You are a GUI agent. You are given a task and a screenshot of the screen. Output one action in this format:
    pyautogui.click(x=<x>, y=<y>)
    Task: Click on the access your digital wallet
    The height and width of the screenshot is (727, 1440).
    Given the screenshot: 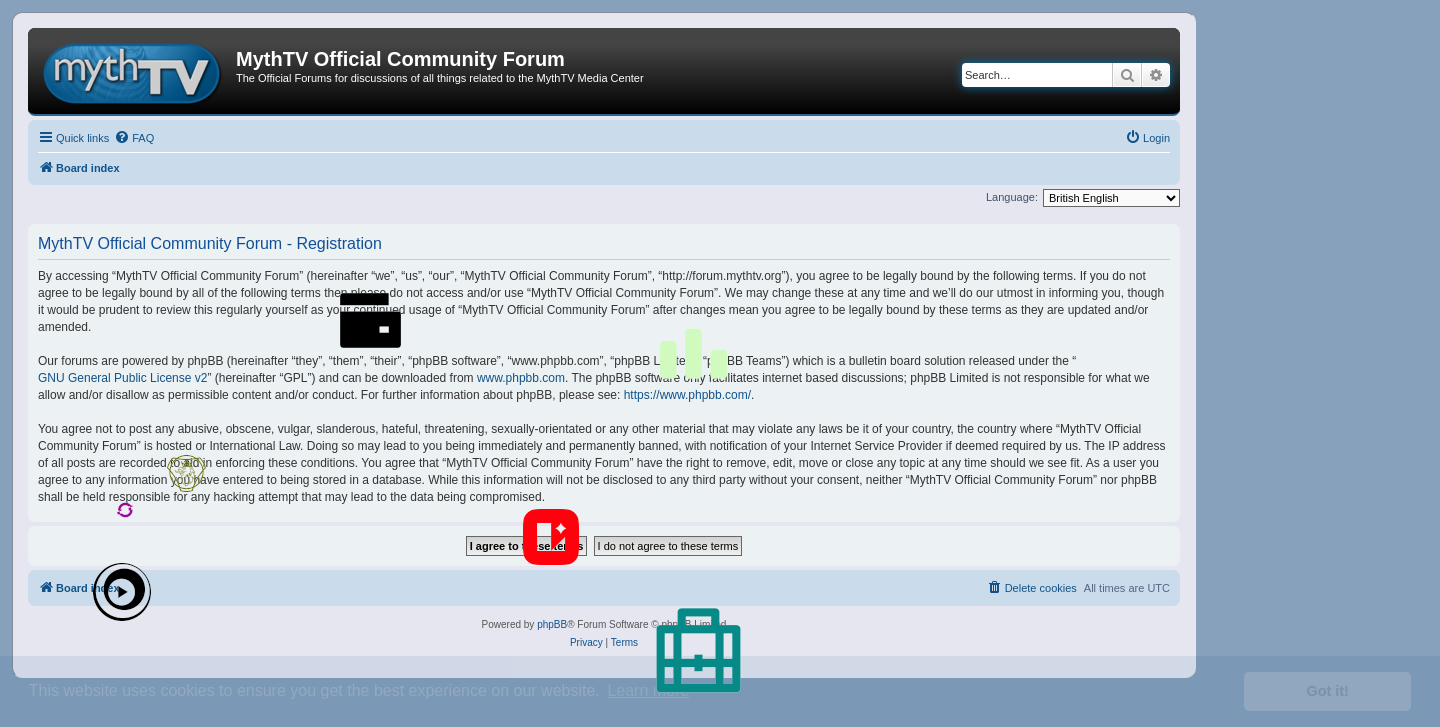 What is the action you would take?
    pyautogui.click(x=370, y=320)
    